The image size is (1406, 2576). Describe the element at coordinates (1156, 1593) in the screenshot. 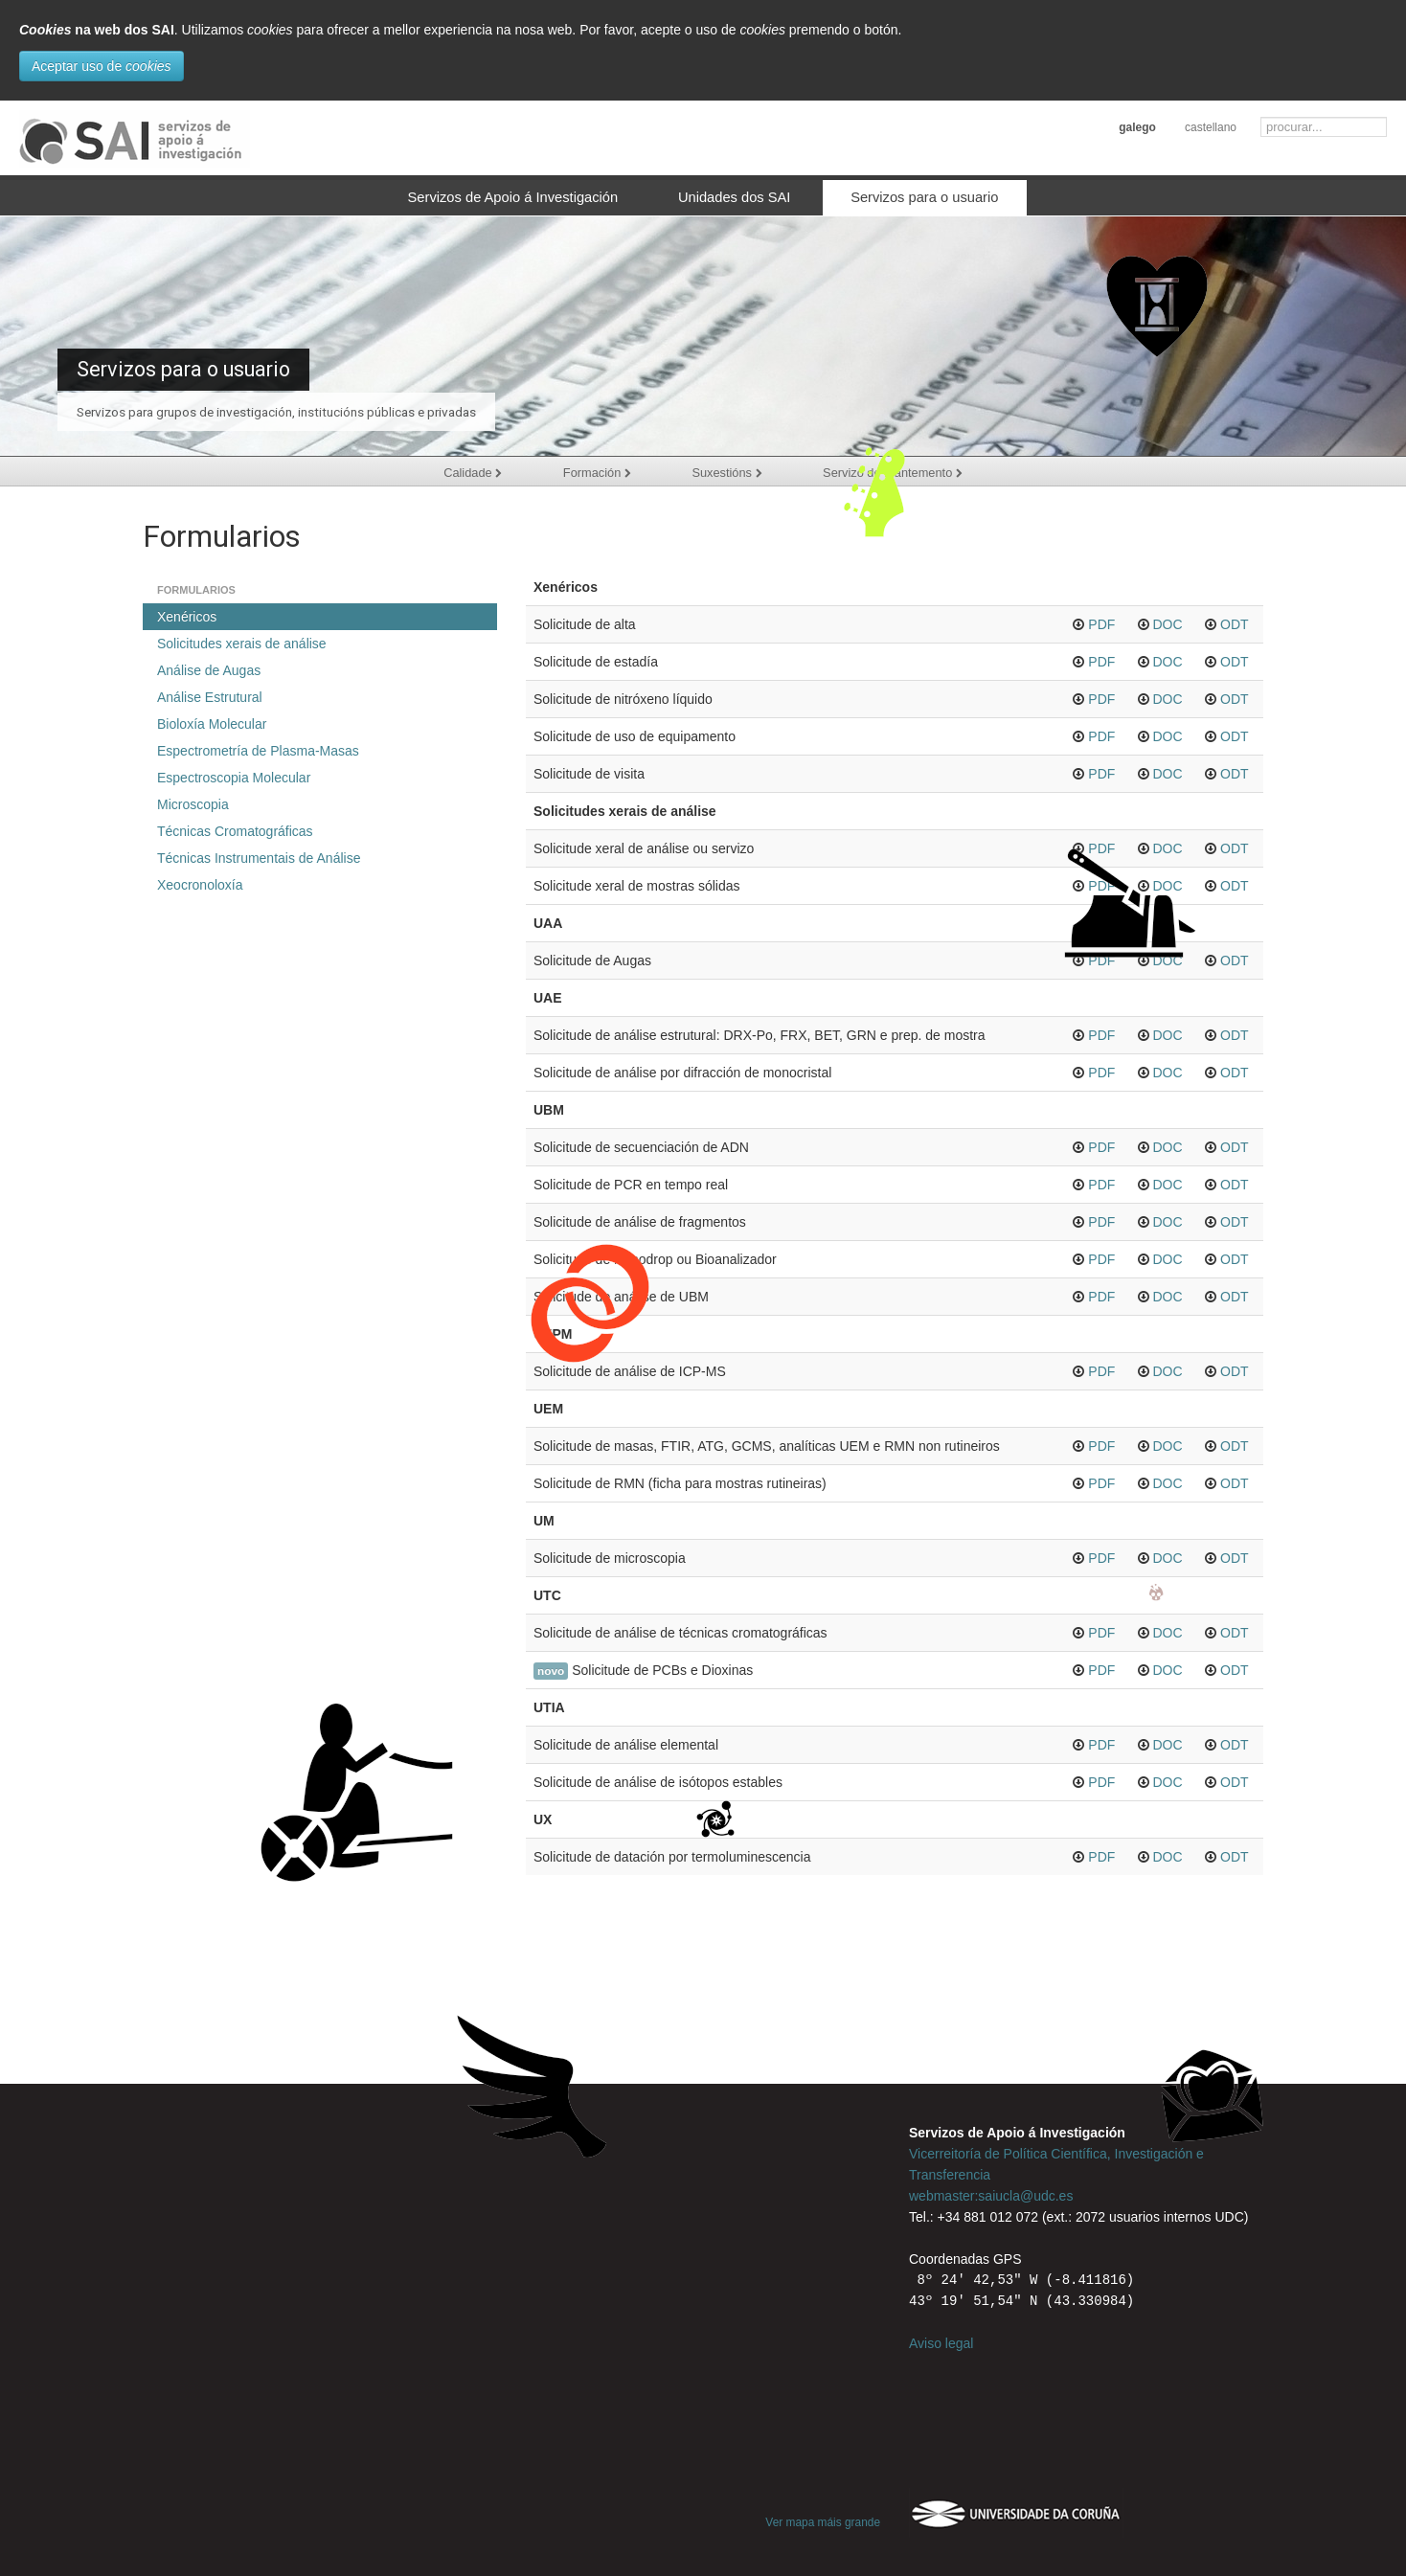

I see `indicates player death or game over state` at that location.